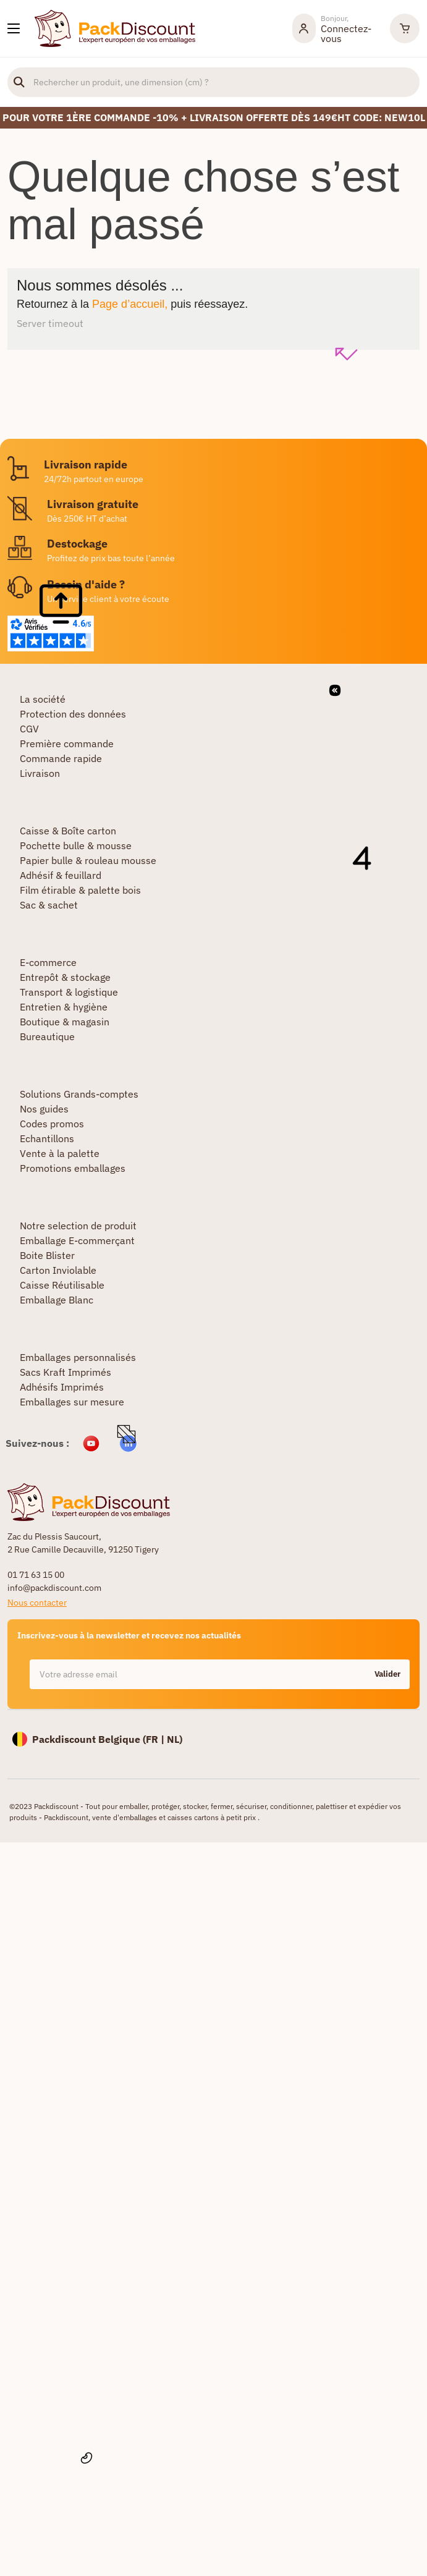  What do you see at coordinates (61, 602) in the screenshot?
I see `upload file to desktop or monitor` at bounding box center [61, 602].